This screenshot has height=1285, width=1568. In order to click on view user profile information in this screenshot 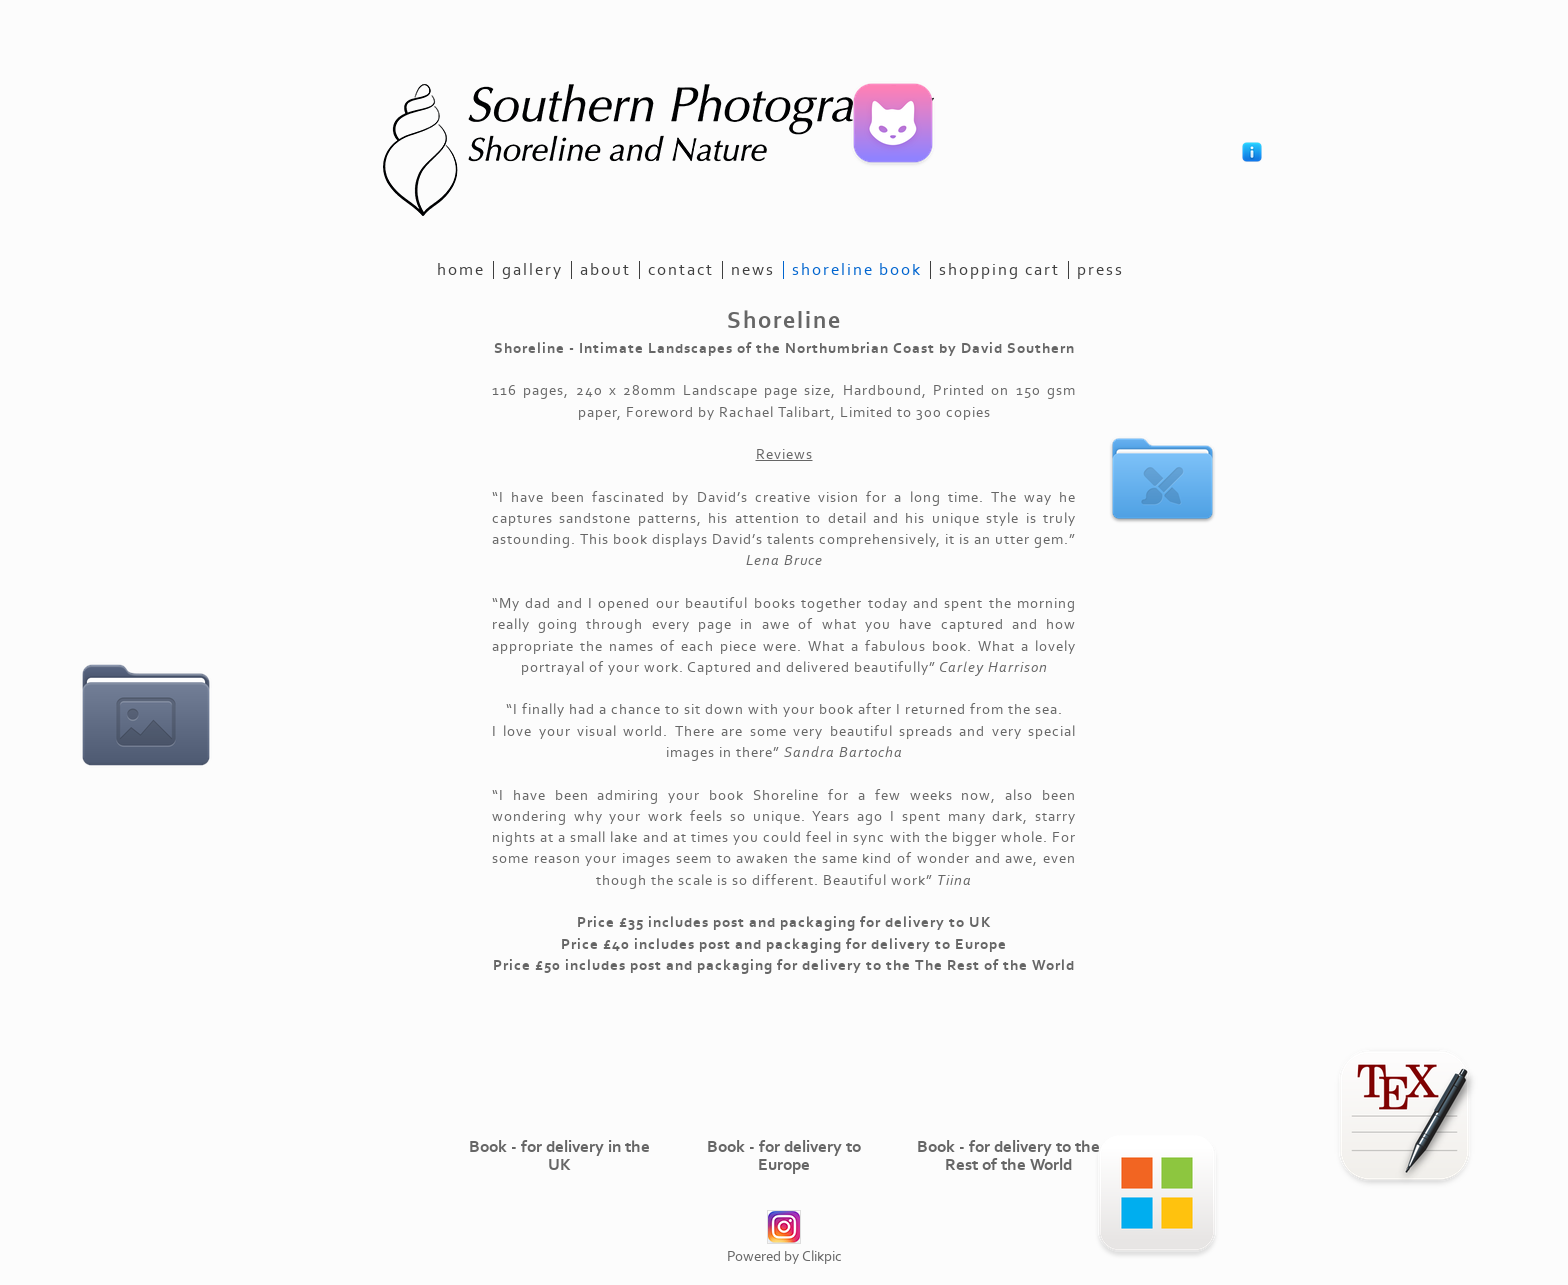, I will do `click(1252, 152)`.